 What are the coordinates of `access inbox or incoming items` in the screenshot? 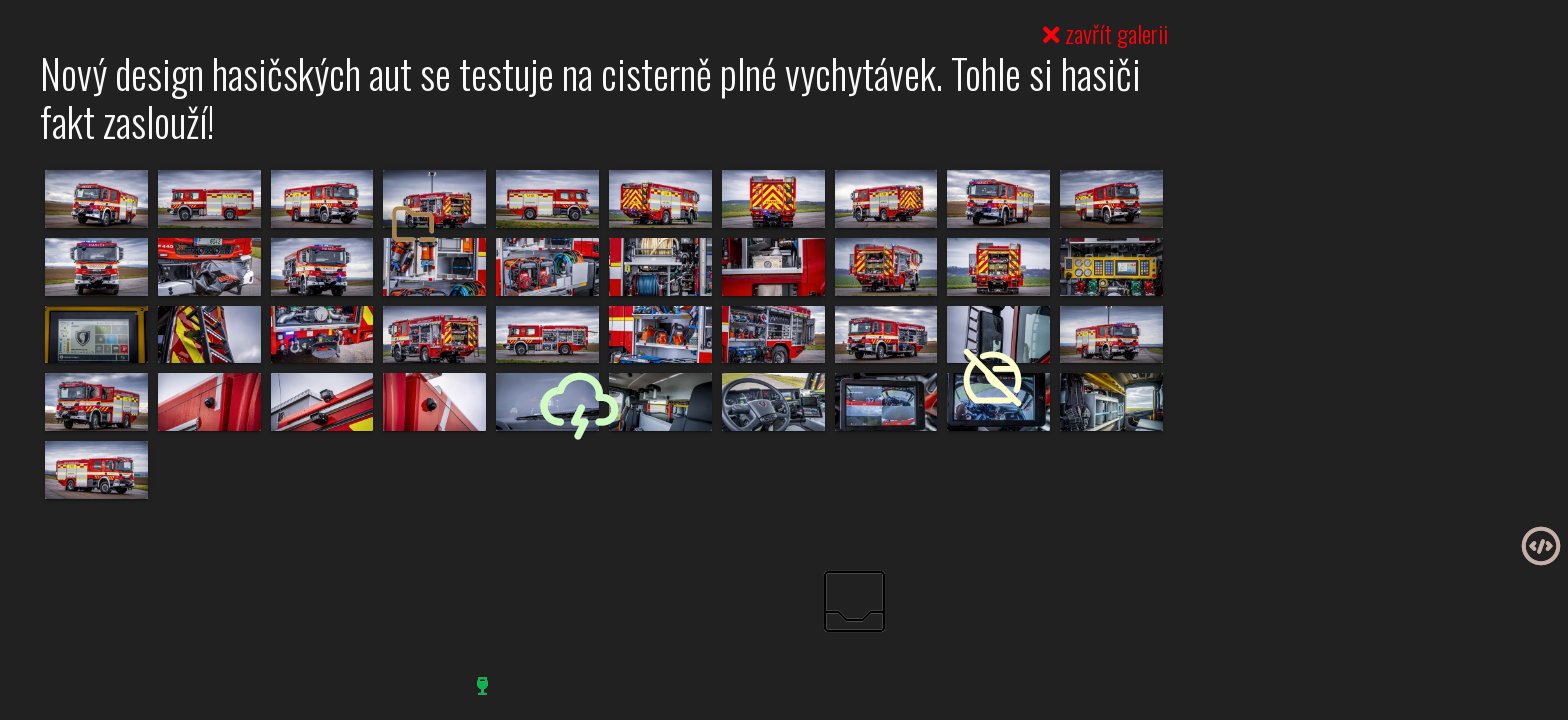 It's located at (854, 601).